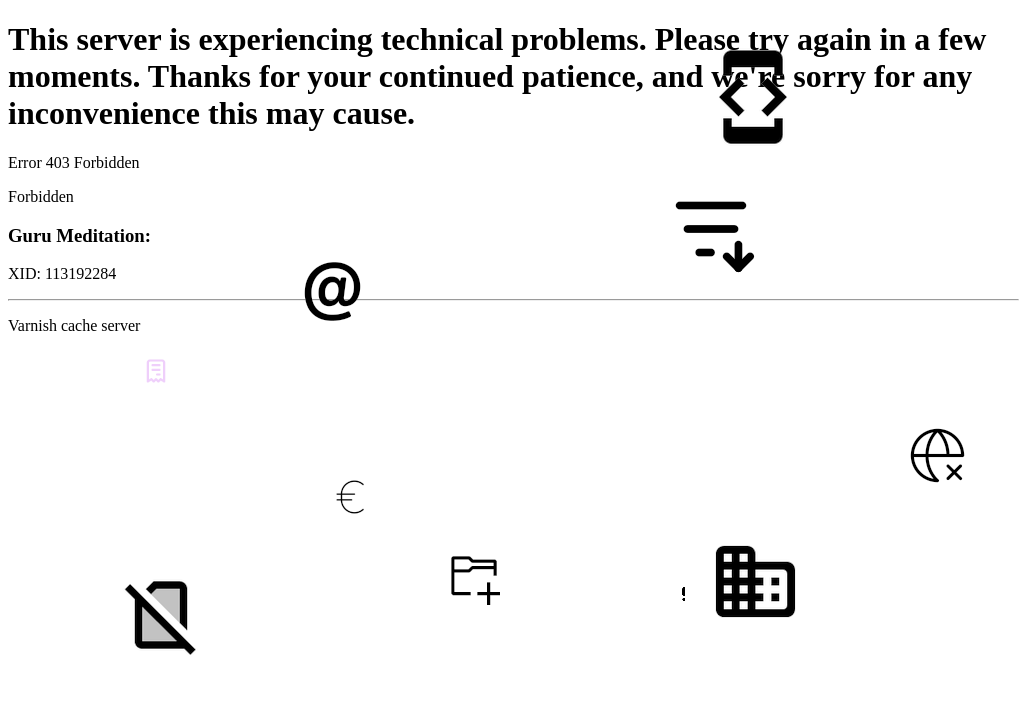  Describe the element at coordinates (161, 615) in the screenshot. I see `no sim card detected` at that location.